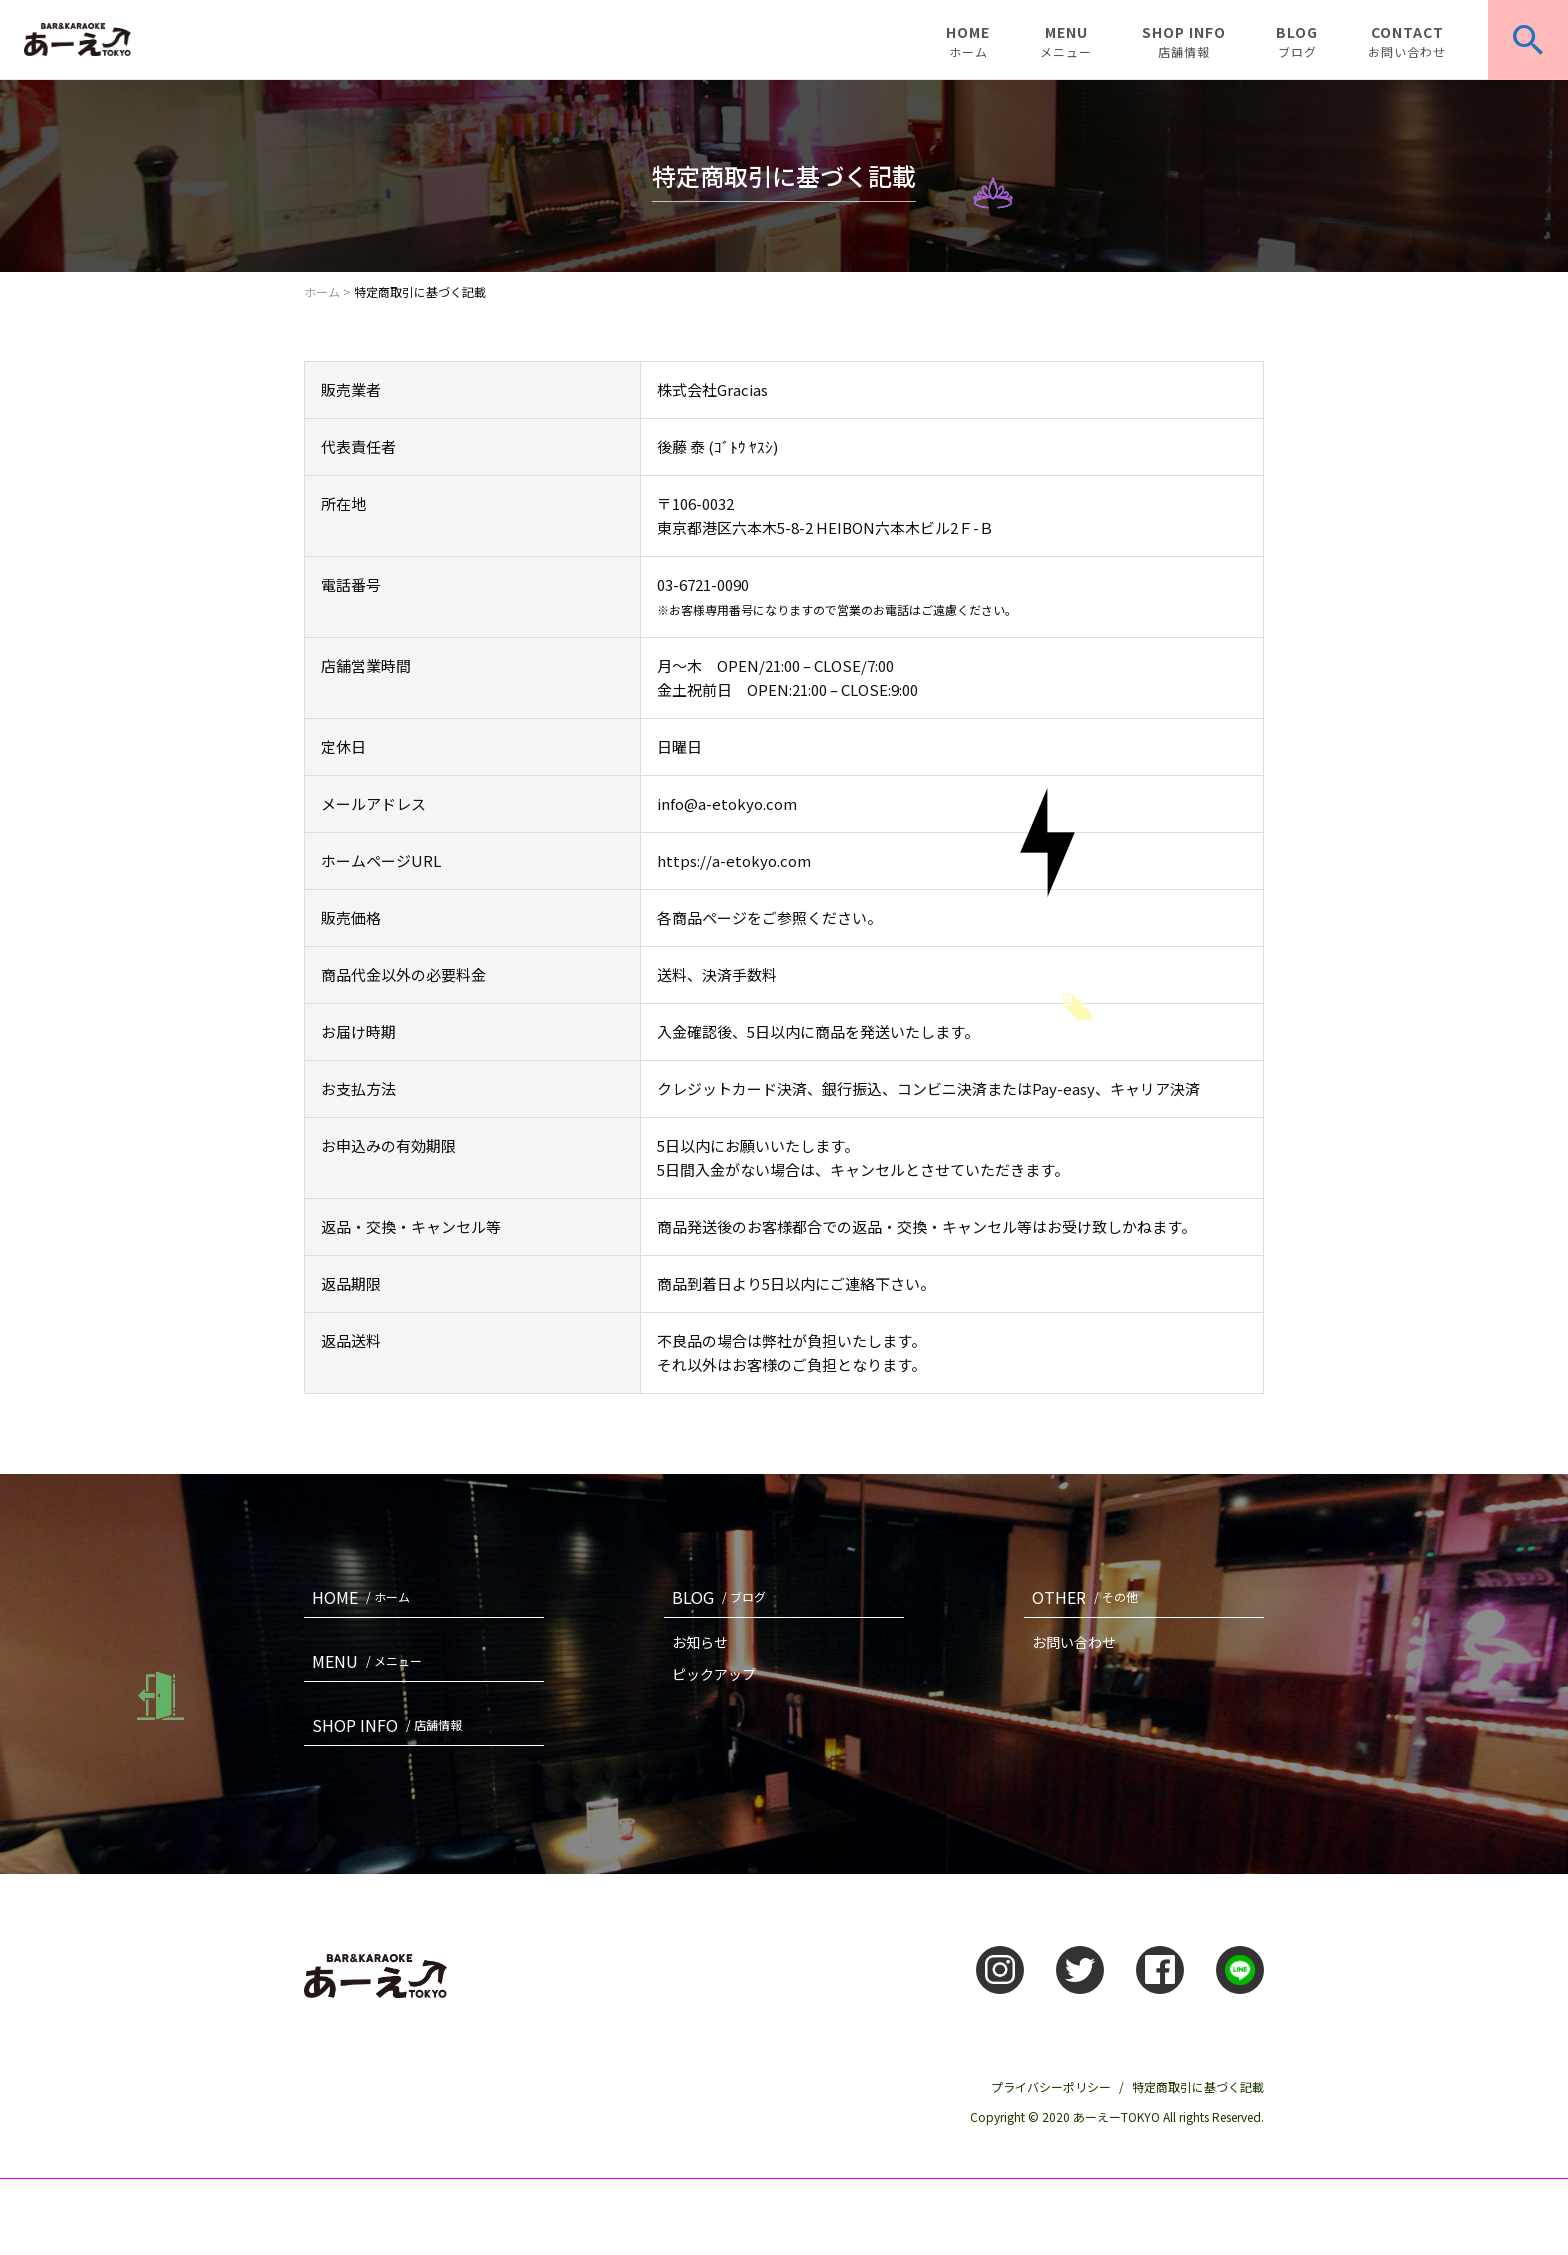 The width and height of the screenshot is (1568, 2255). Describe the element at coordinates (1047, 842) in the screenshot. I see `indicates electric or battery power` at that location.